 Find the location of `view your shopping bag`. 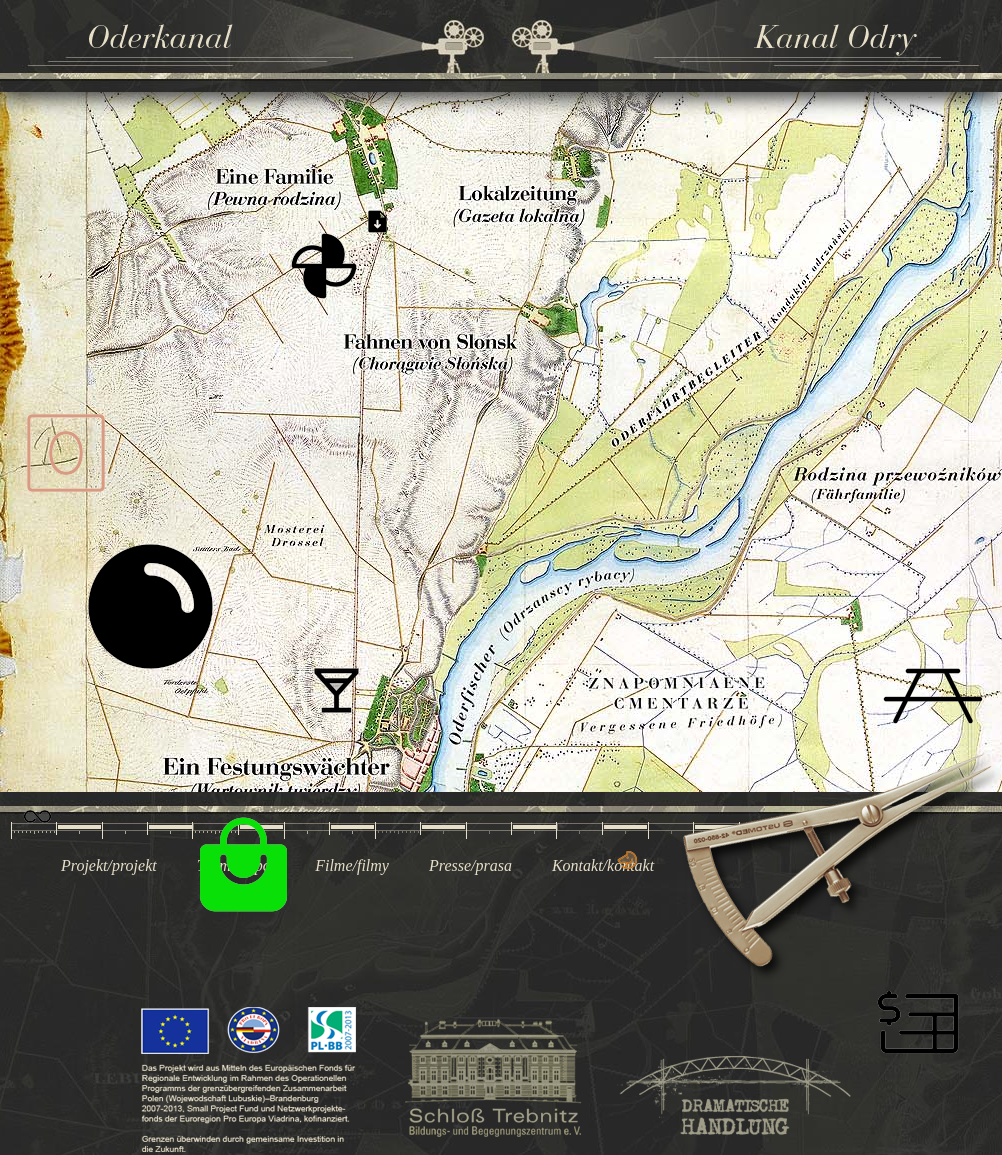

view your shopping bag is located at coordinates (243, 864).